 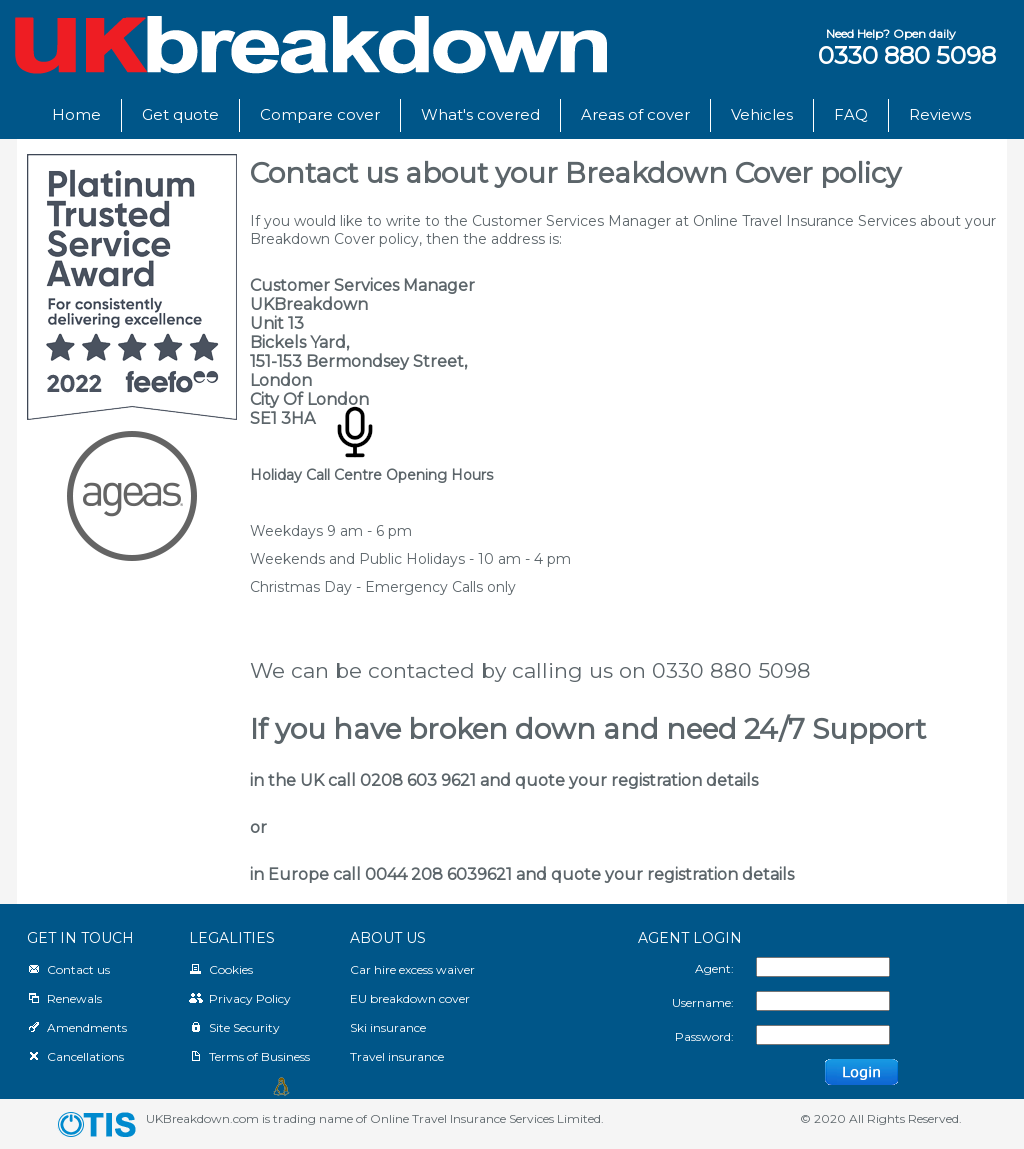 I want to click on tap to start voice input, so click(x=355, y=432).